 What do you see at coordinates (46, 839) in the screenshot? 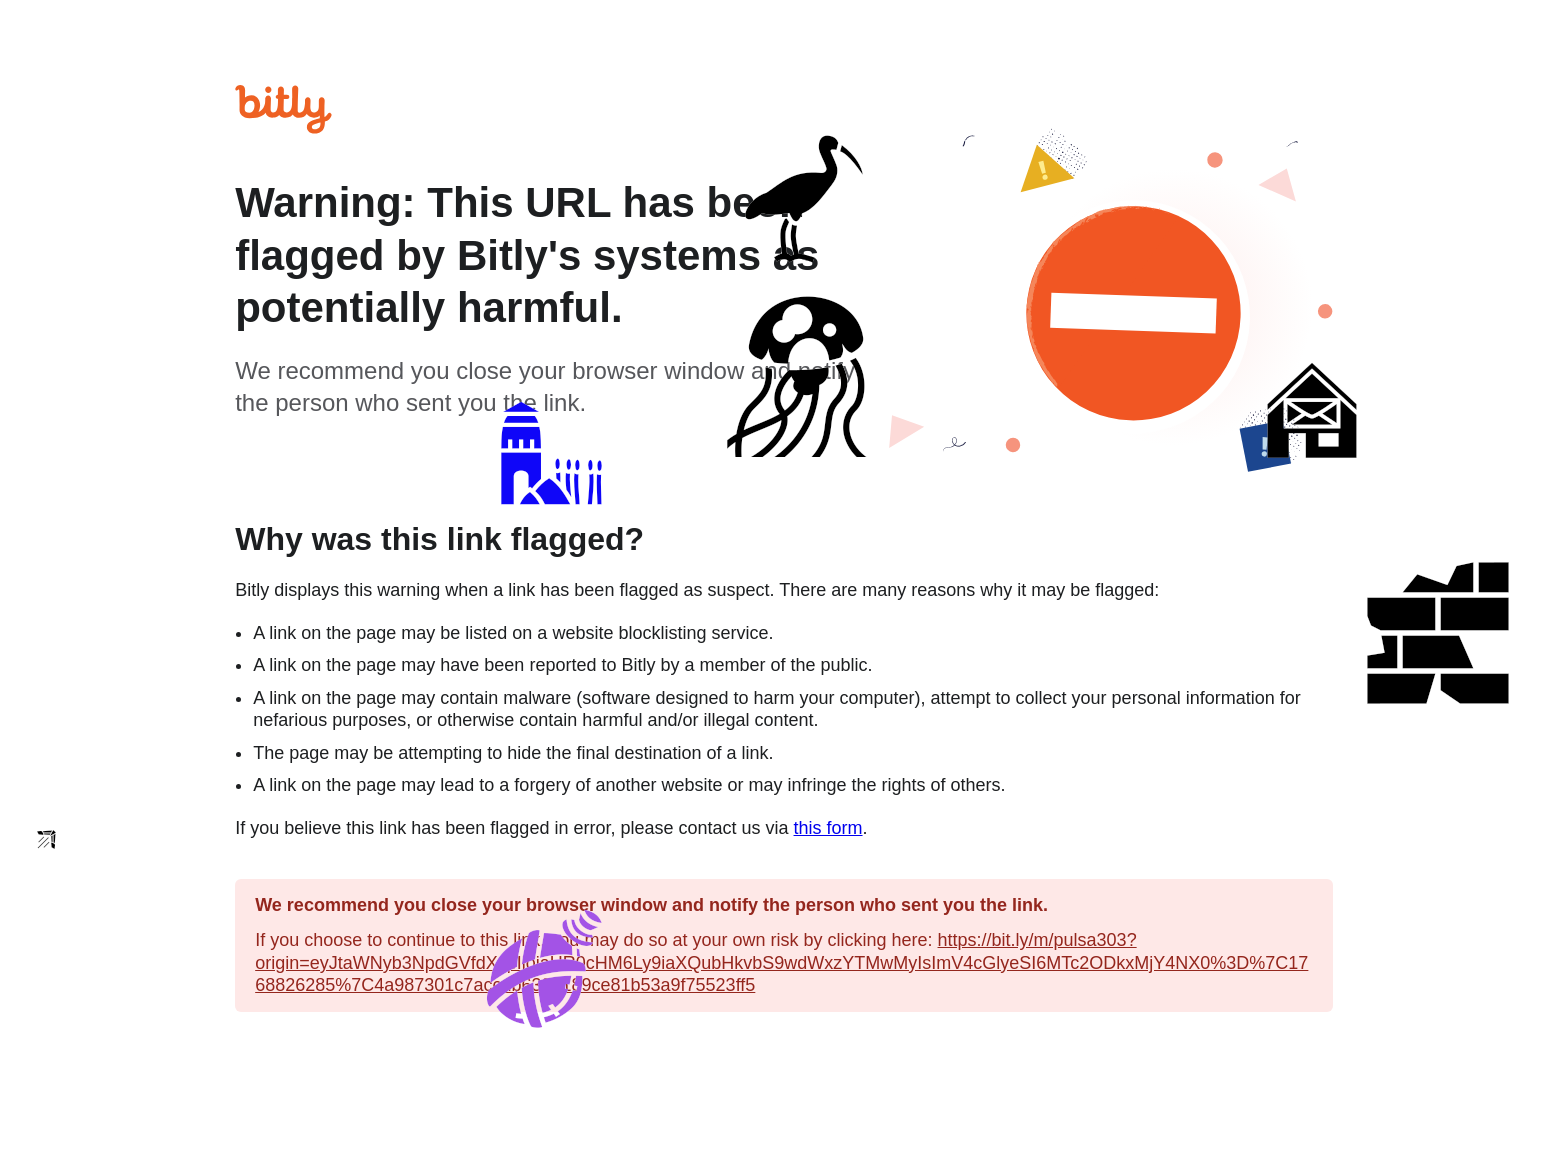
I see `equip armored boomerang weapon` at bounding box center [46, 839].